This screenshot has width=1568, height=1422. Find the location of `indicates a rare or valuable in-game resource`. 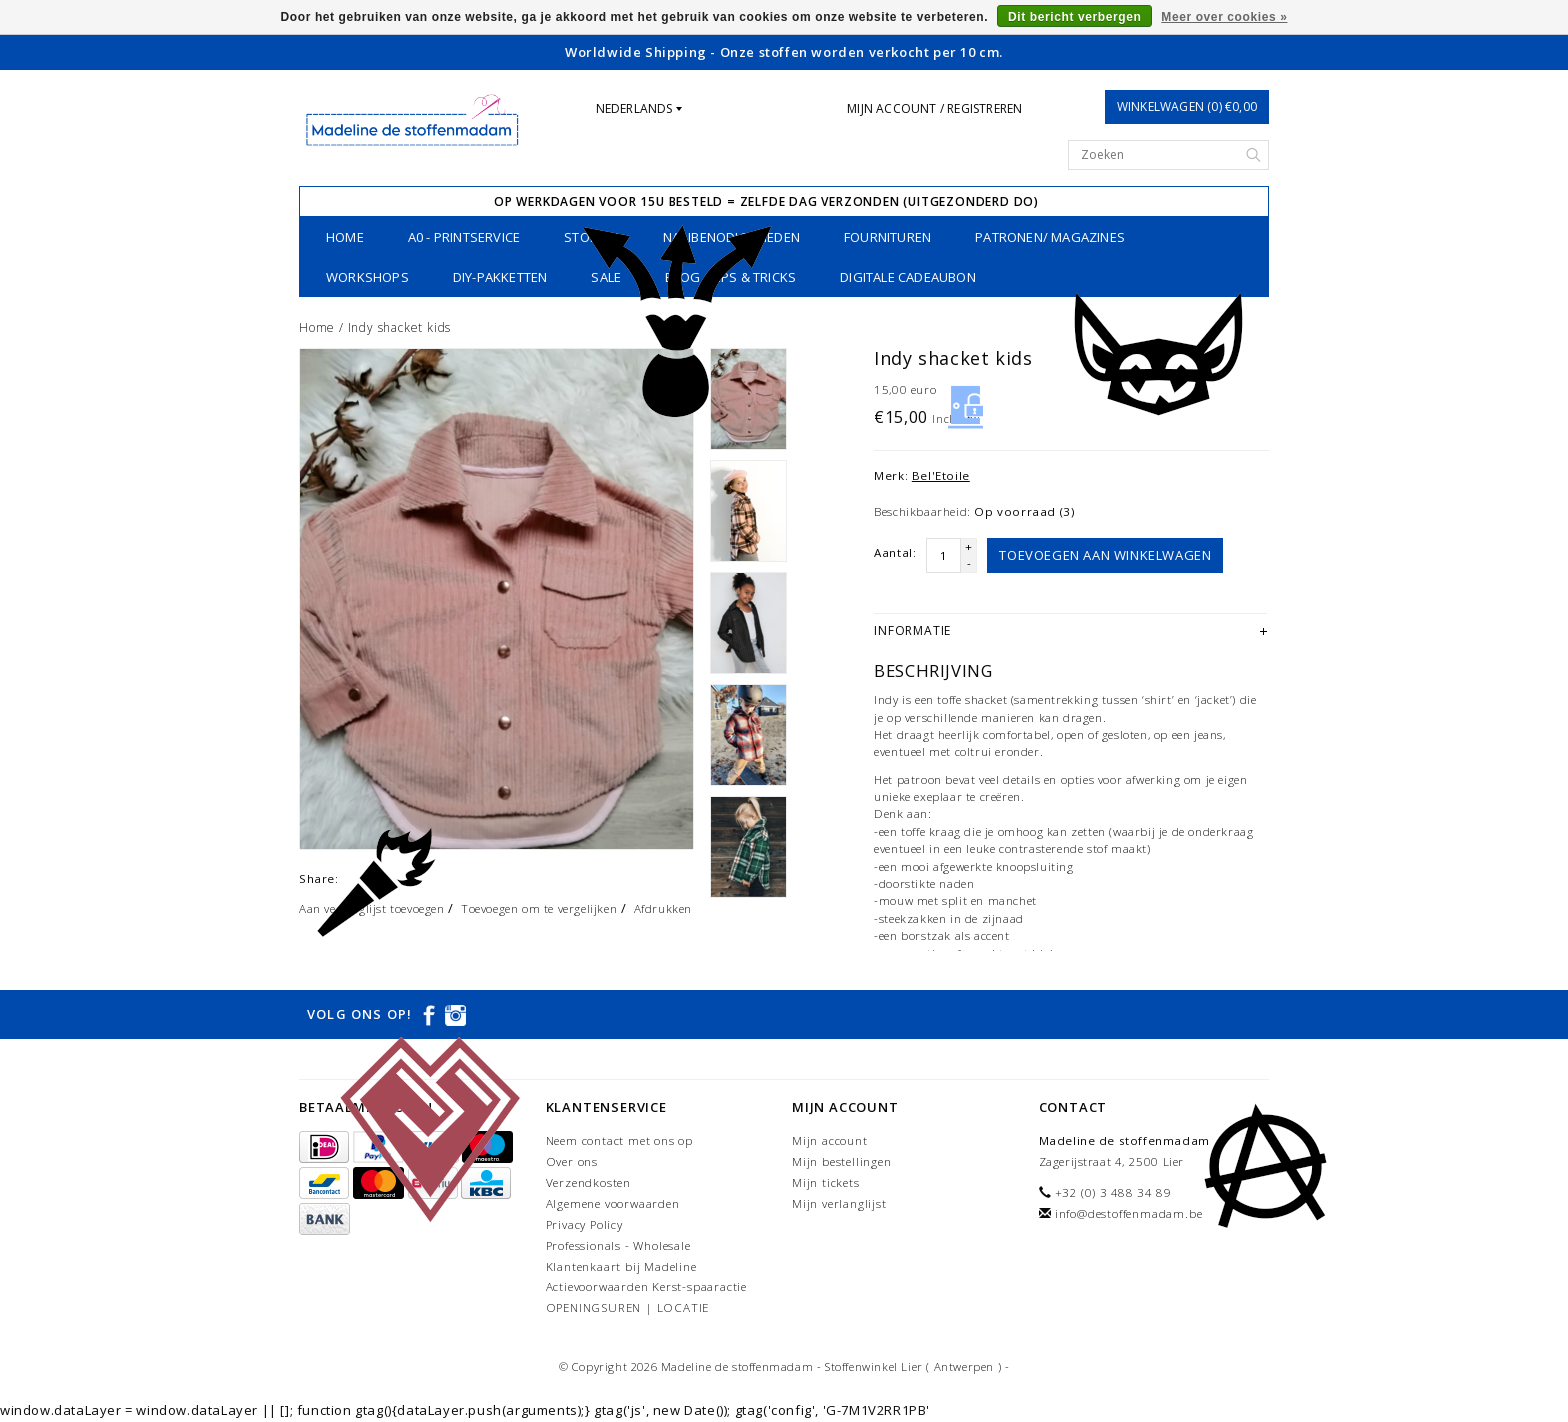

indicates a rare or valuable in-game resource is located at coordinates (430, 1130).